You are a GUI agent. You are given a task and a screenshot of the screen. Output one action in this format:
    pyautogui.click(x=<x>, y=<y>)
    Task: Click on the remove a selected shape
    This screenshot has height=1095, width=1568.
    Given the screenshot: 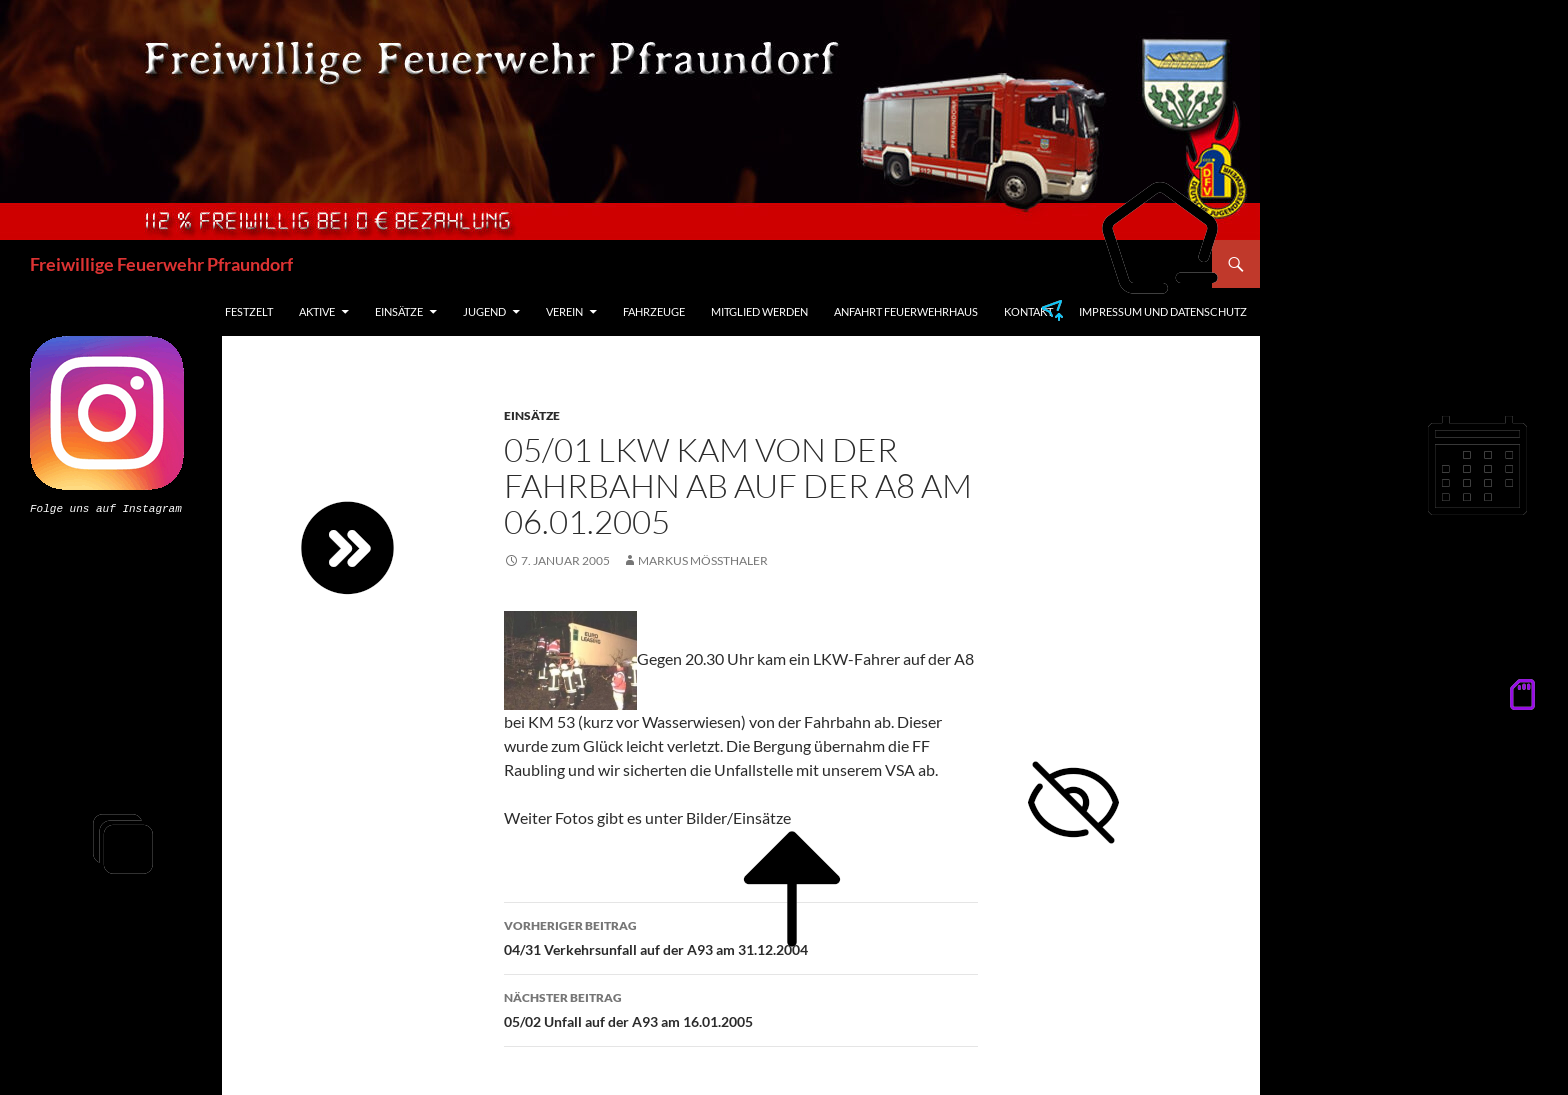 What is the action you would take?
    pyautogui.click(x=1160, y=241)
    